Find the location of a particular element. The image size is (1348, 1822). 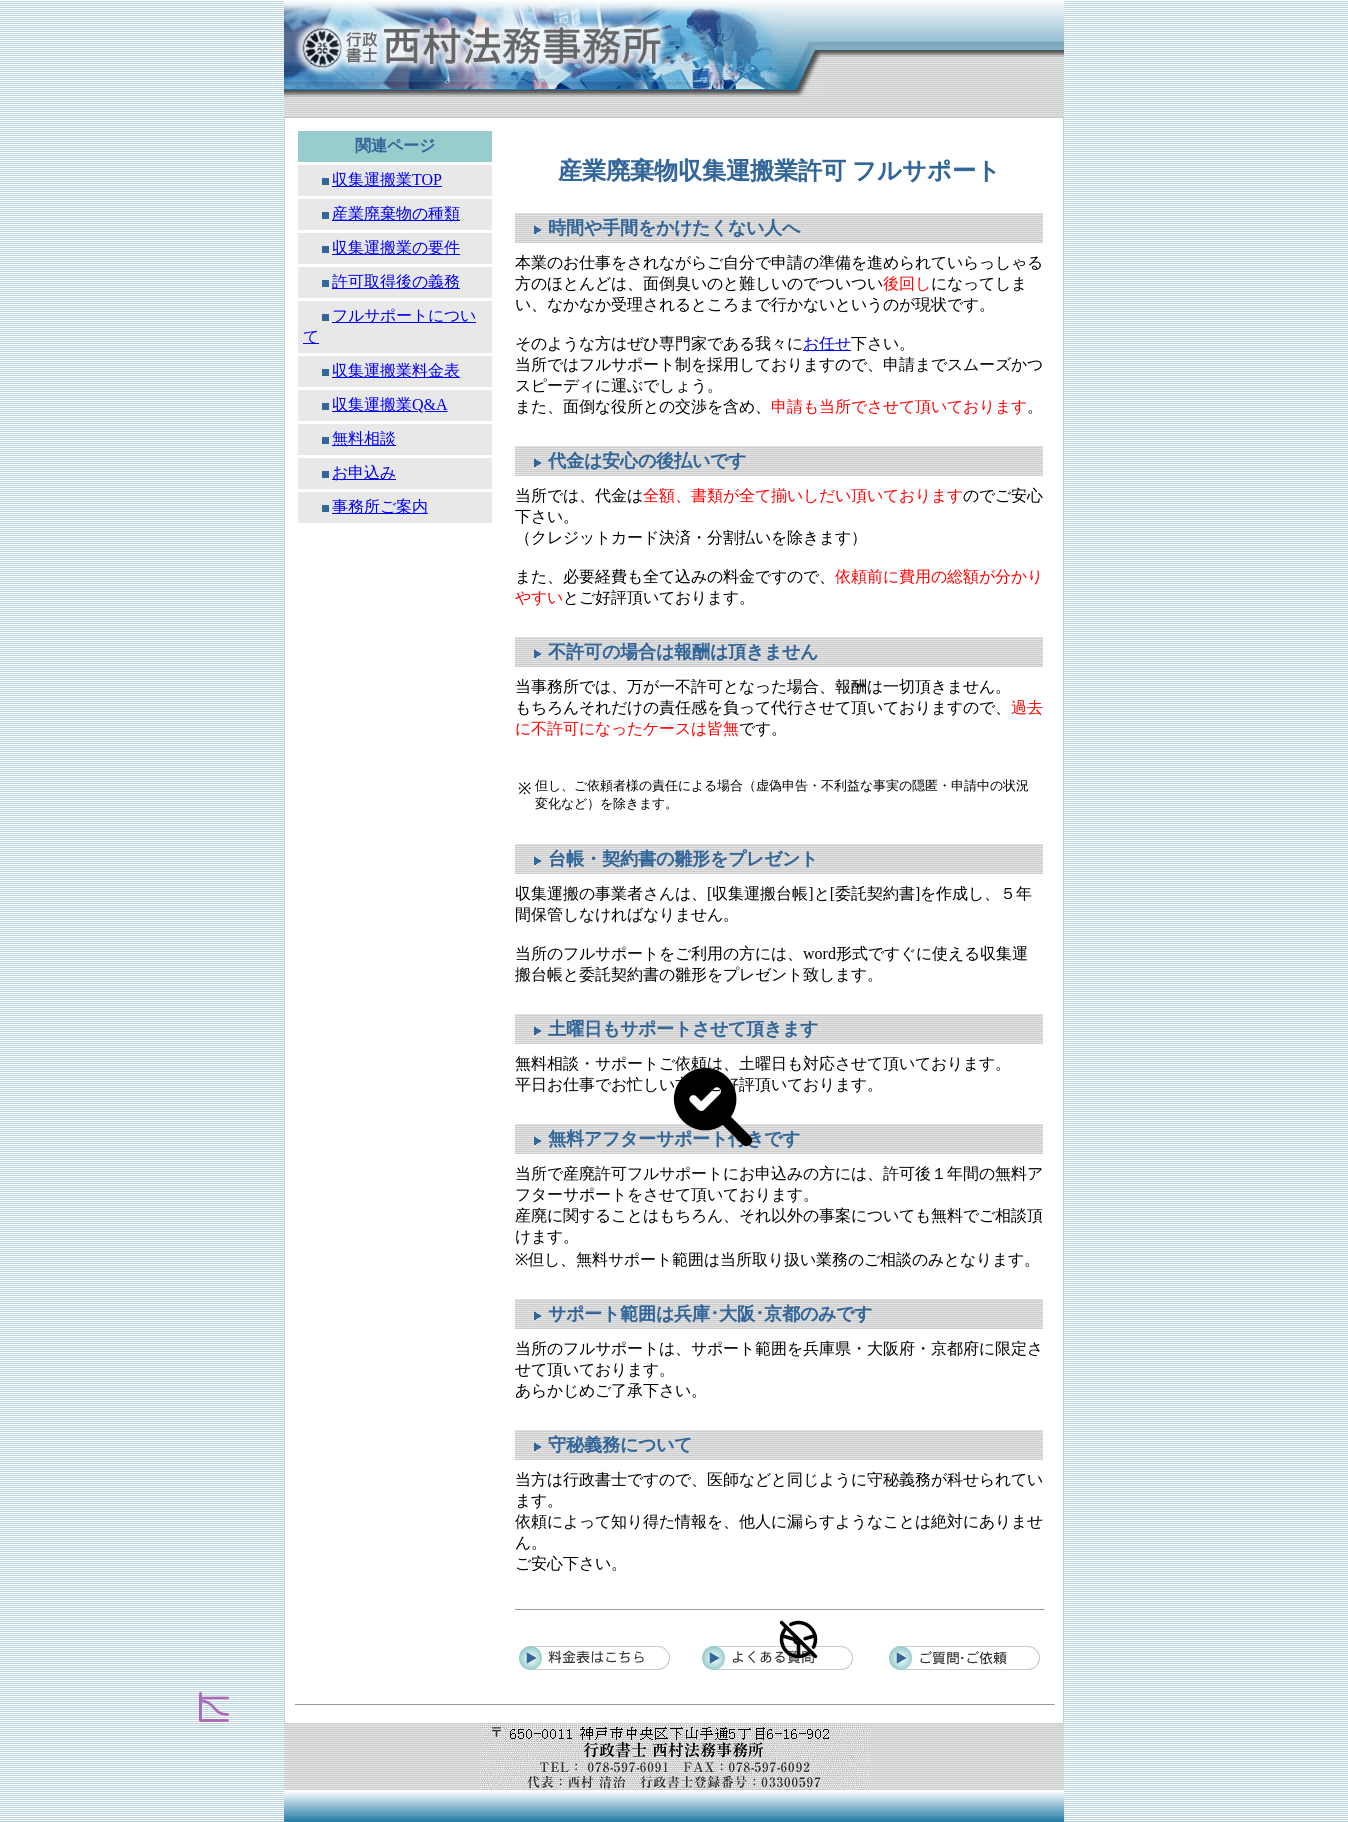

disable steering or driving controls is located at coordinates (798, 1639).